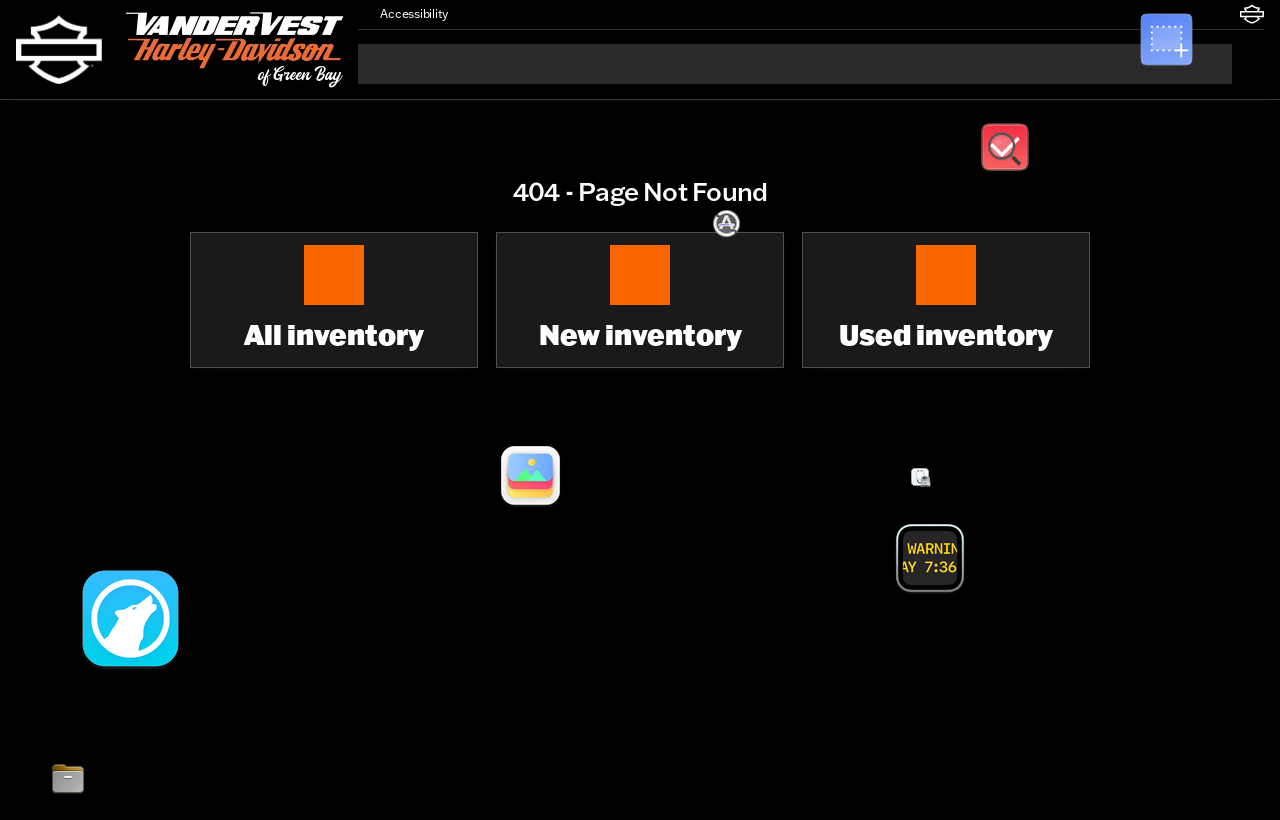 The height and width of the screenshot is (820, 1280). Describe the element at coordinates (1005, 147) in the screenshot. I see `open system configuration tool` at that location.